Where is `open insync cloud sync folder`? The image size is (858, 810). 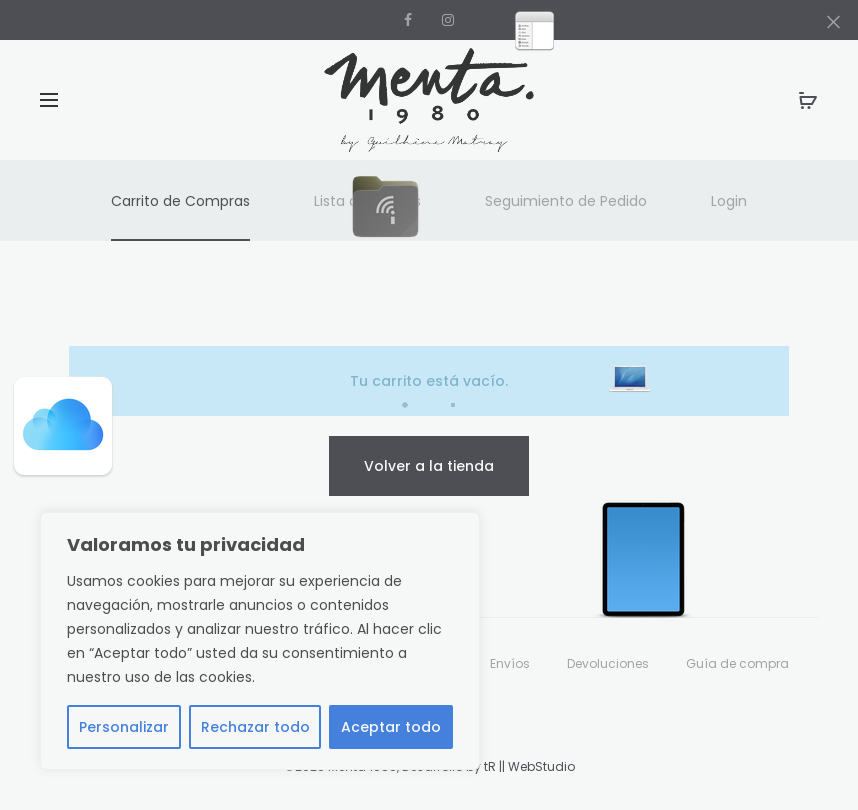
open insync cloud sync folder is located at coordinates (385, 206).